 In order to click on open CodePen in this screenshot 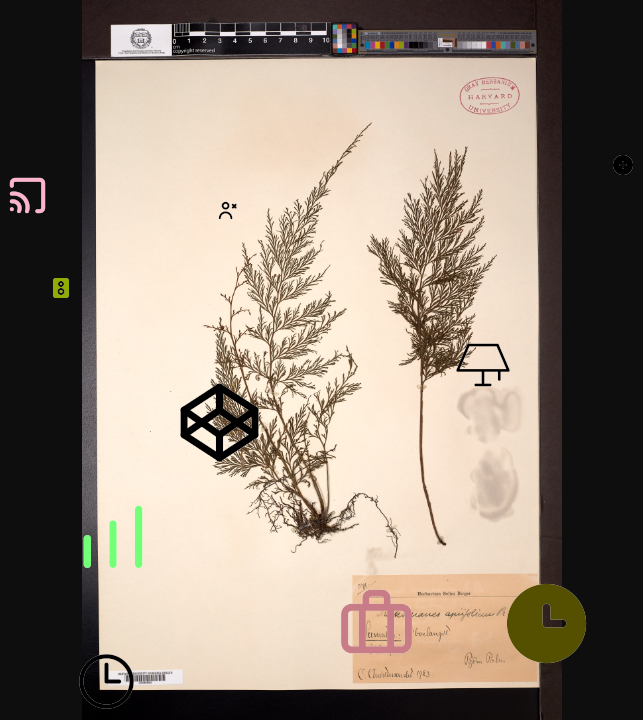, I will do `click(219, 422)`.